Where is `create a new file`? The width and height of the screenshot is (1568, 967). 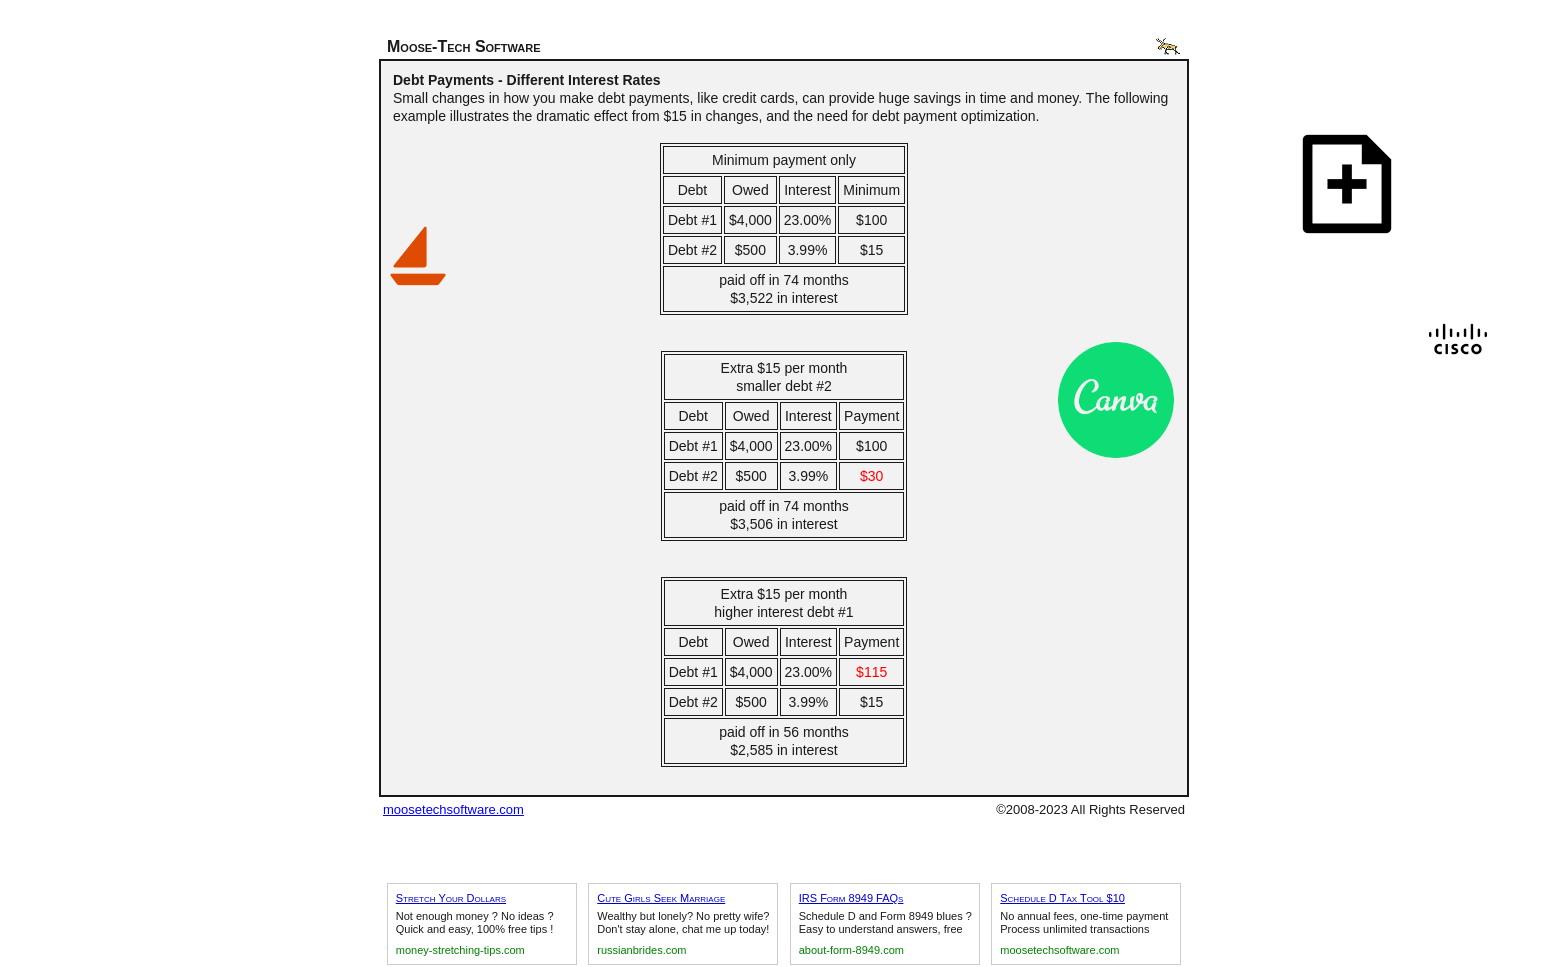 create a new file is located at coordinates (1347, 184).